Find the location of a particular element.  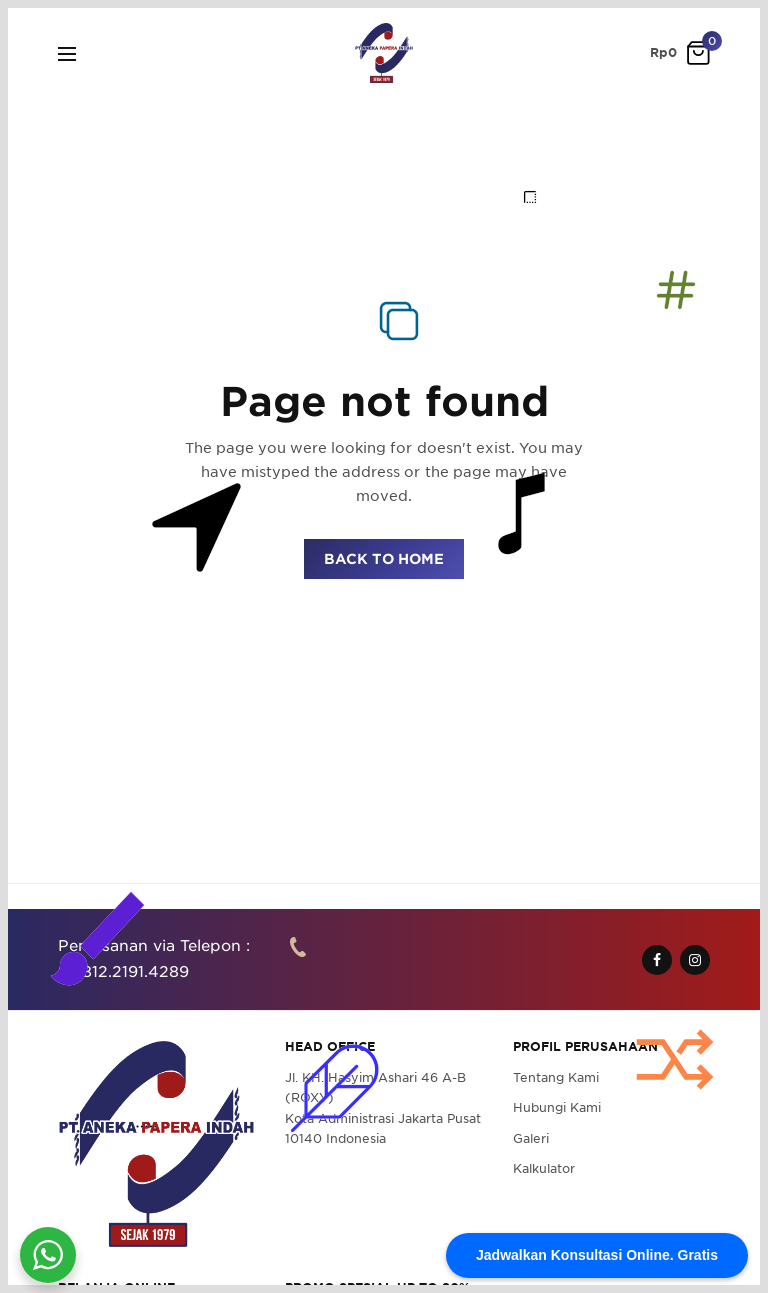

get directions to current destination is located at coordinates (196, 527).